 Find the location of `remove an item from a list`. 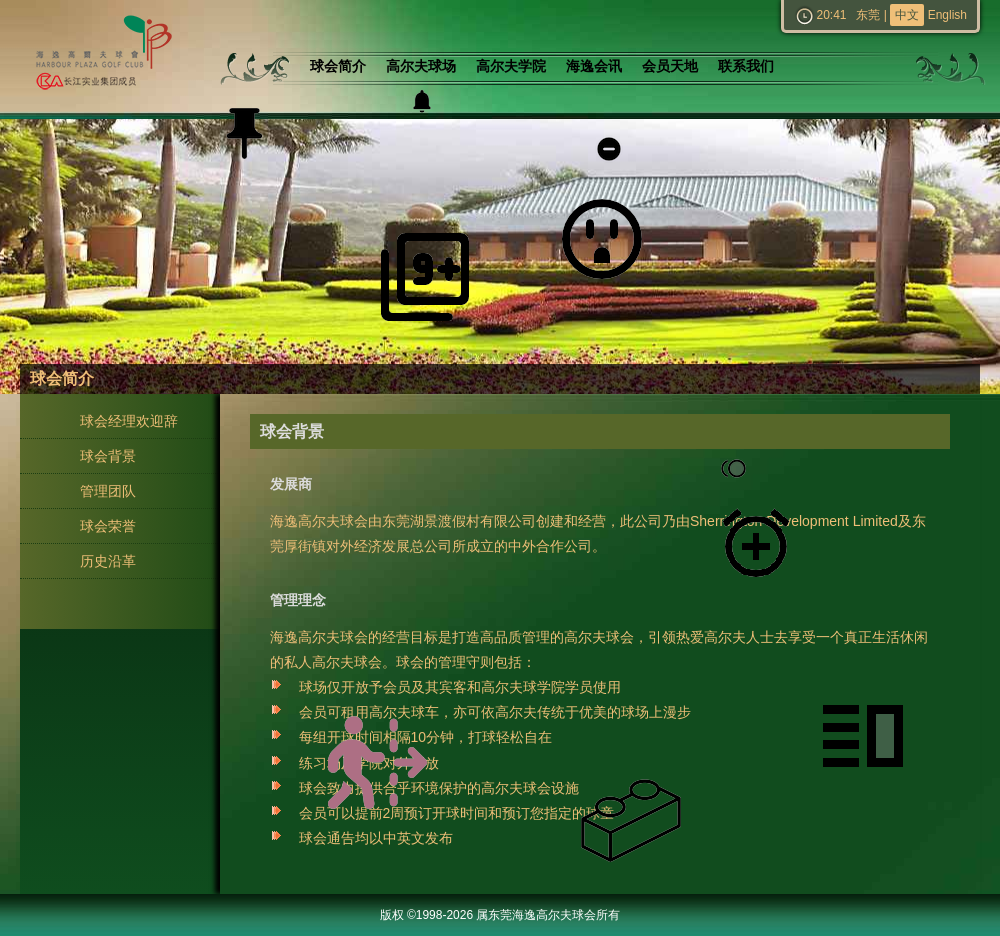

remove an item from a list is located at coordinates (609, 149).